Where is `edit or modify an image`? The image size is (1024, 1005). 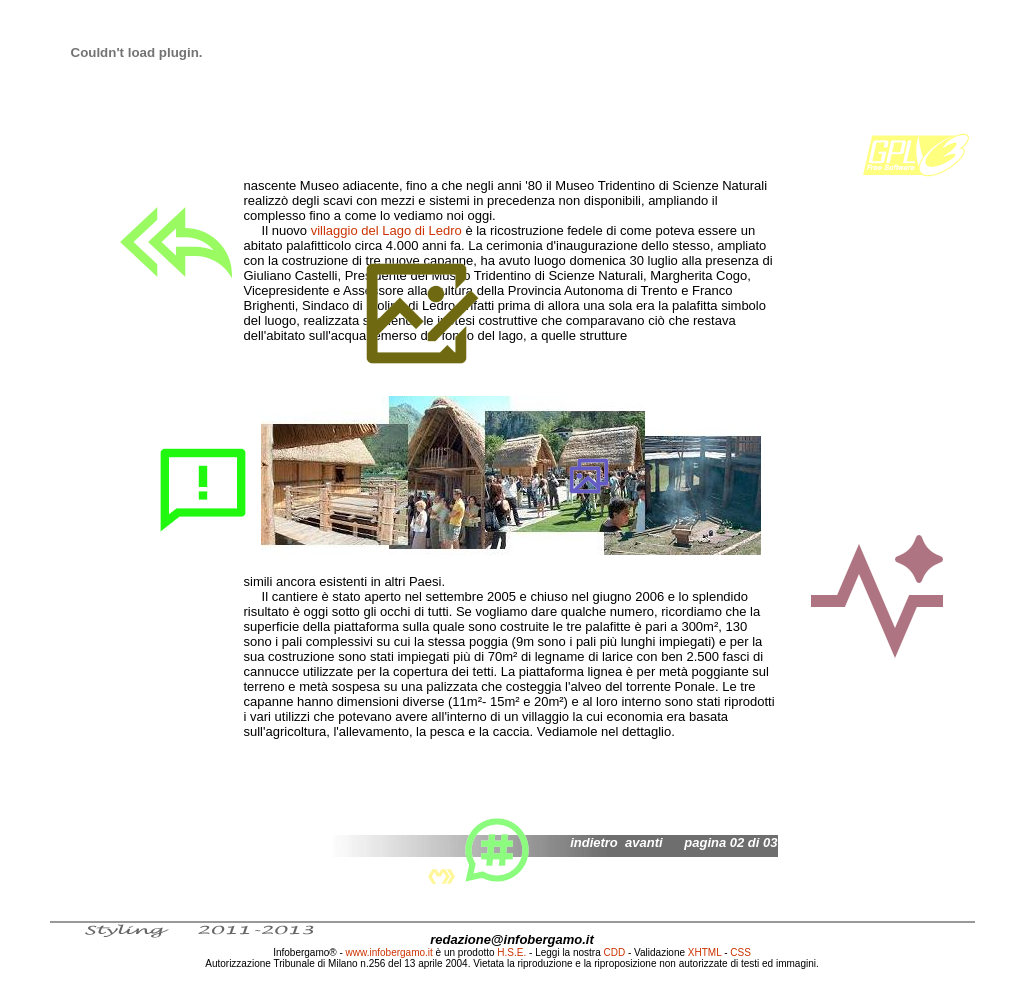
edit or modify an image is located at coordinates (416, 313).